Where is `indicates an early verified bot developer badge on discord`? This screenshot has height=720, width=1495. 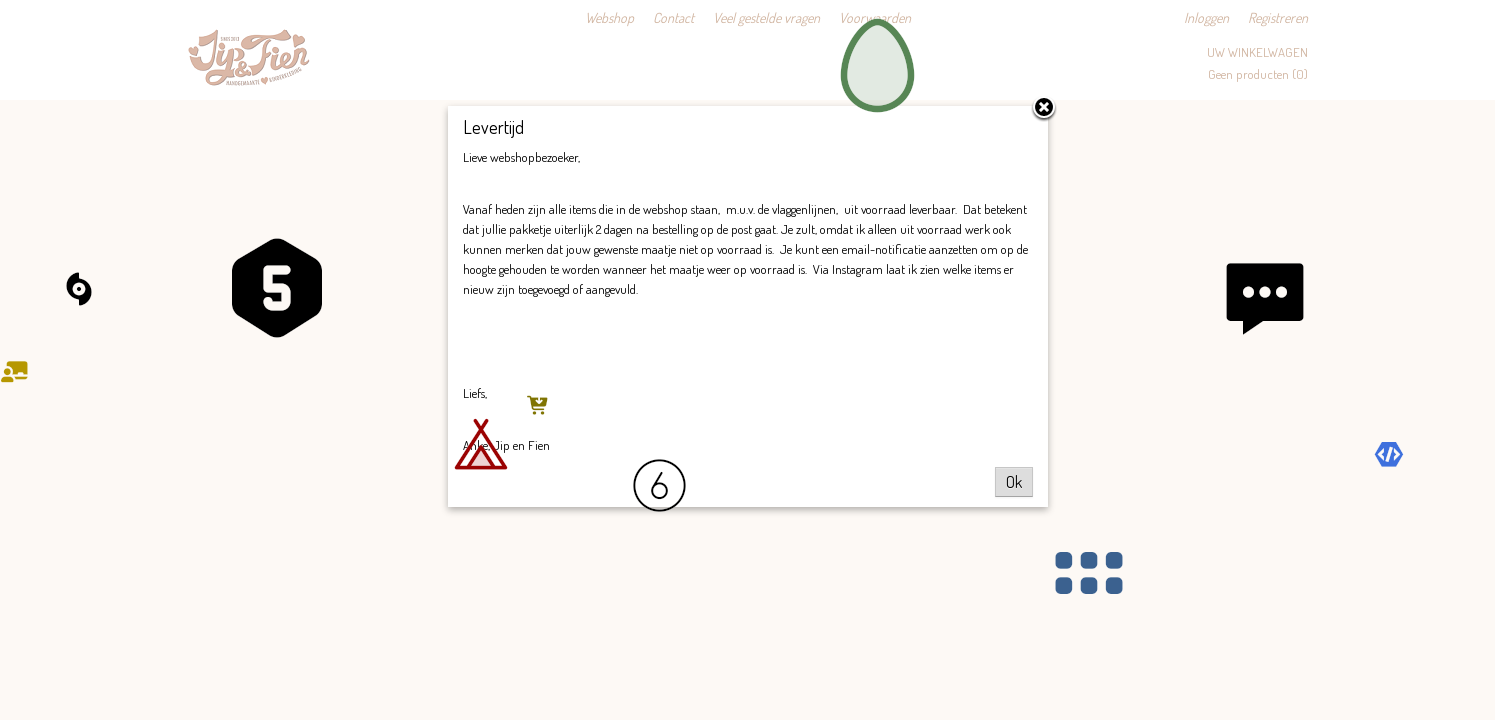
indicates an early verified bot developer badge on discord is located at coordinates (1389, 454).